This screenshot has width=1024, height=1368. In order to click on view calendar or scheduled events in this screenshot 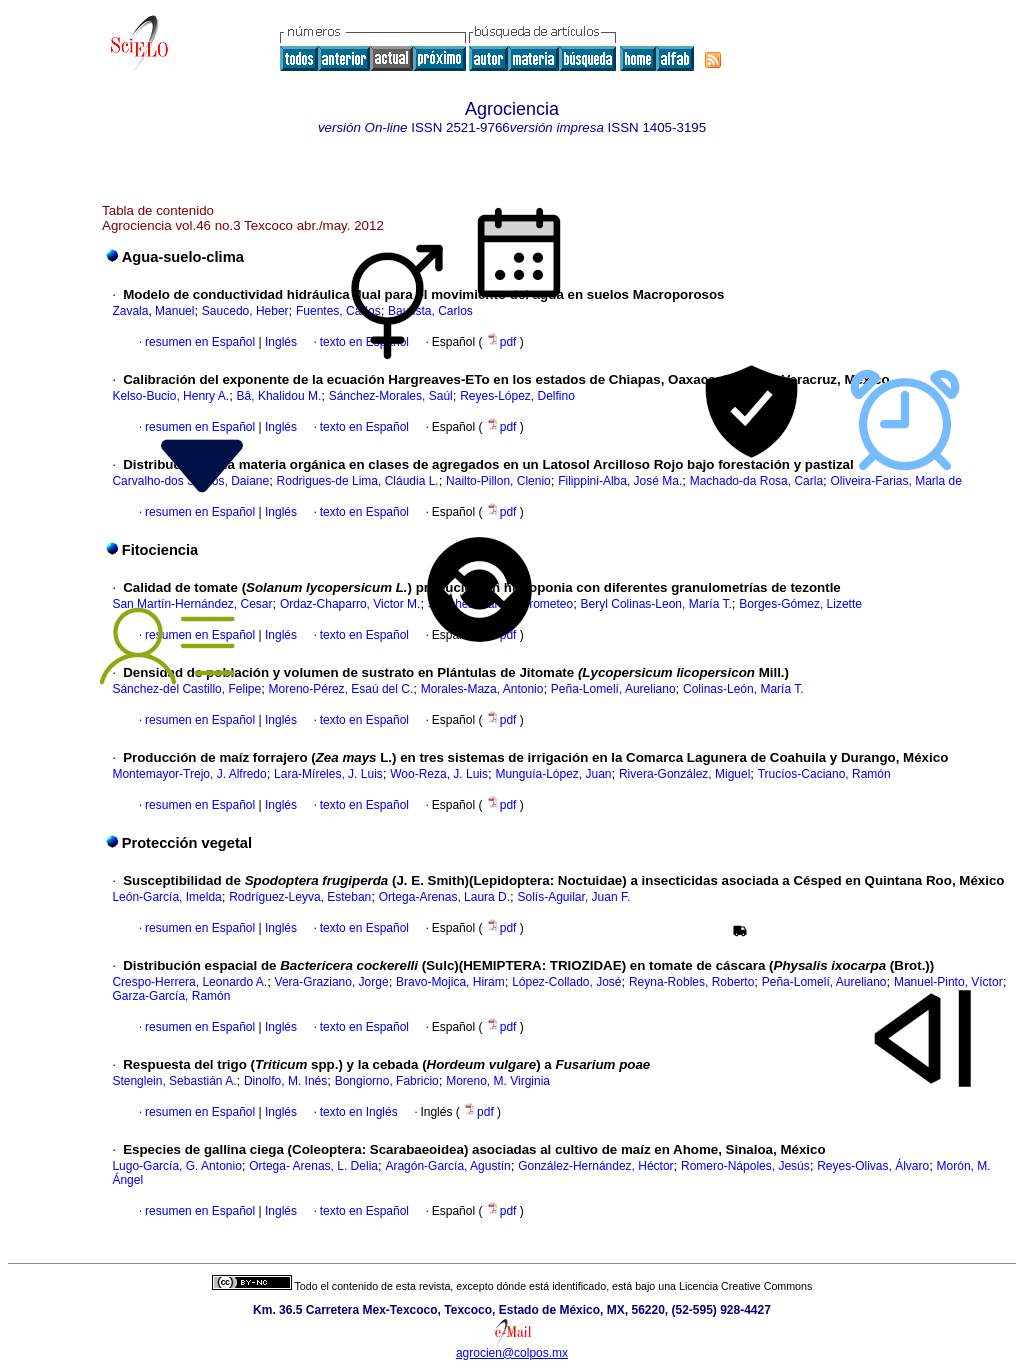, I will do `click(519, 256)`.